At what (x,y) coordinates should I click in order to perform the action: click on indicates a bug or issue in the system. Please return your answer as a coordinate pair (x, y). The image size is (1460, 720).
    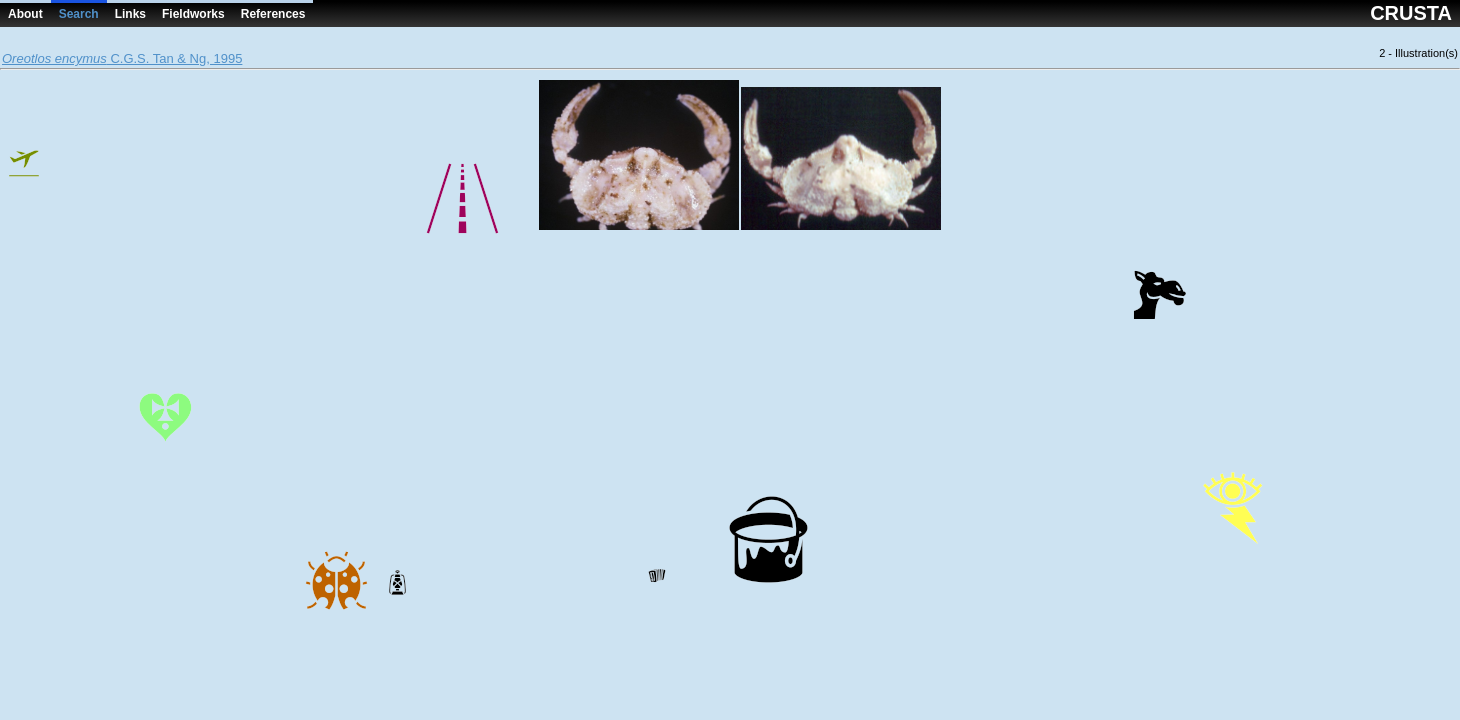
    Looking at the image, I should click on (336, 582).